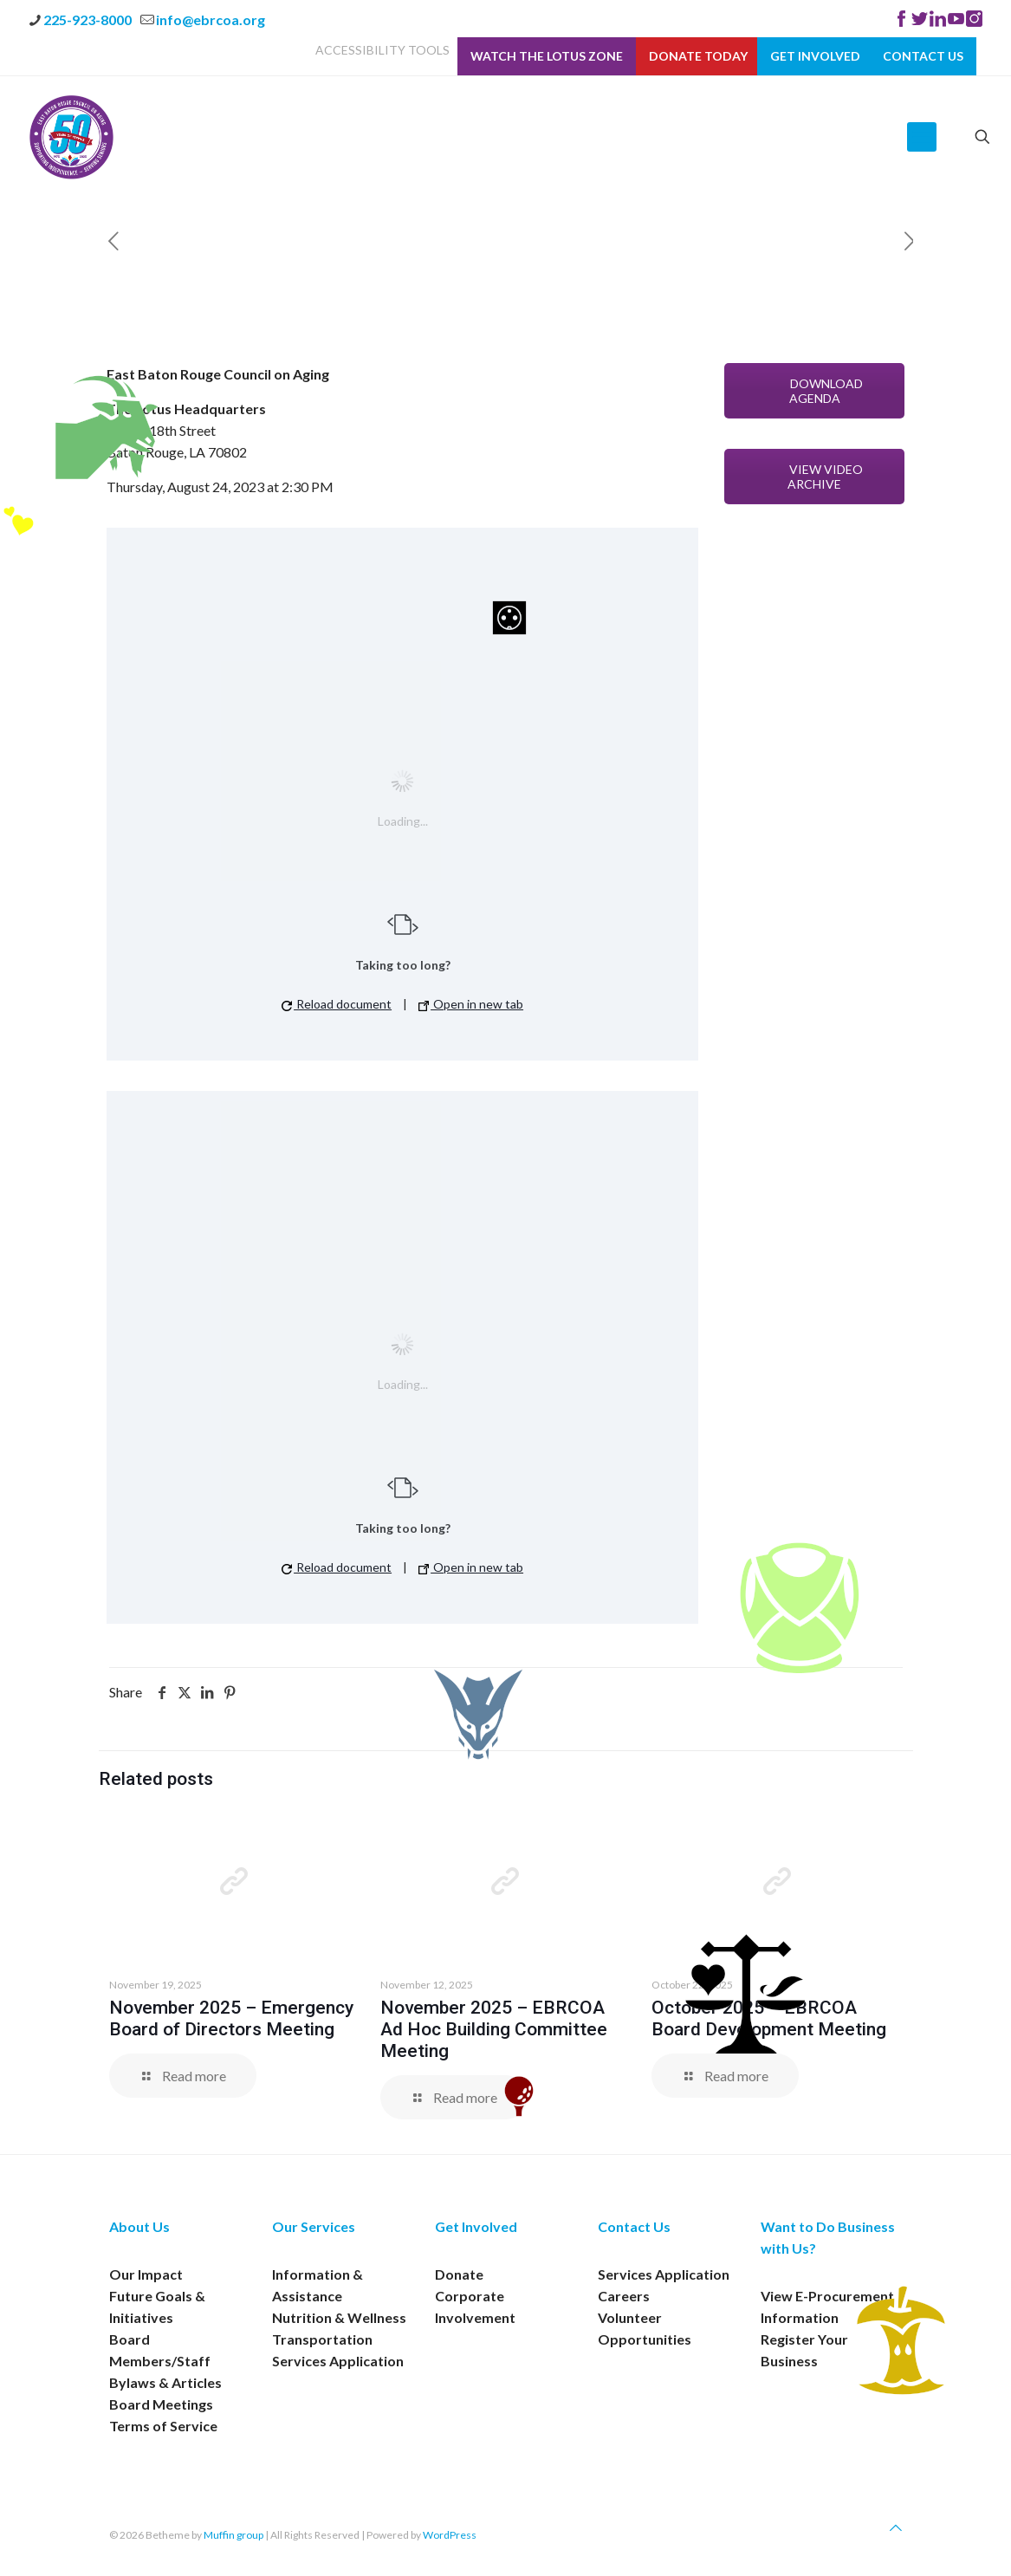  What do you see at coordinates (109, 425) in the screenshot?
I see `represents Capricorn zodiac sign` at bounding box center [109, 425].